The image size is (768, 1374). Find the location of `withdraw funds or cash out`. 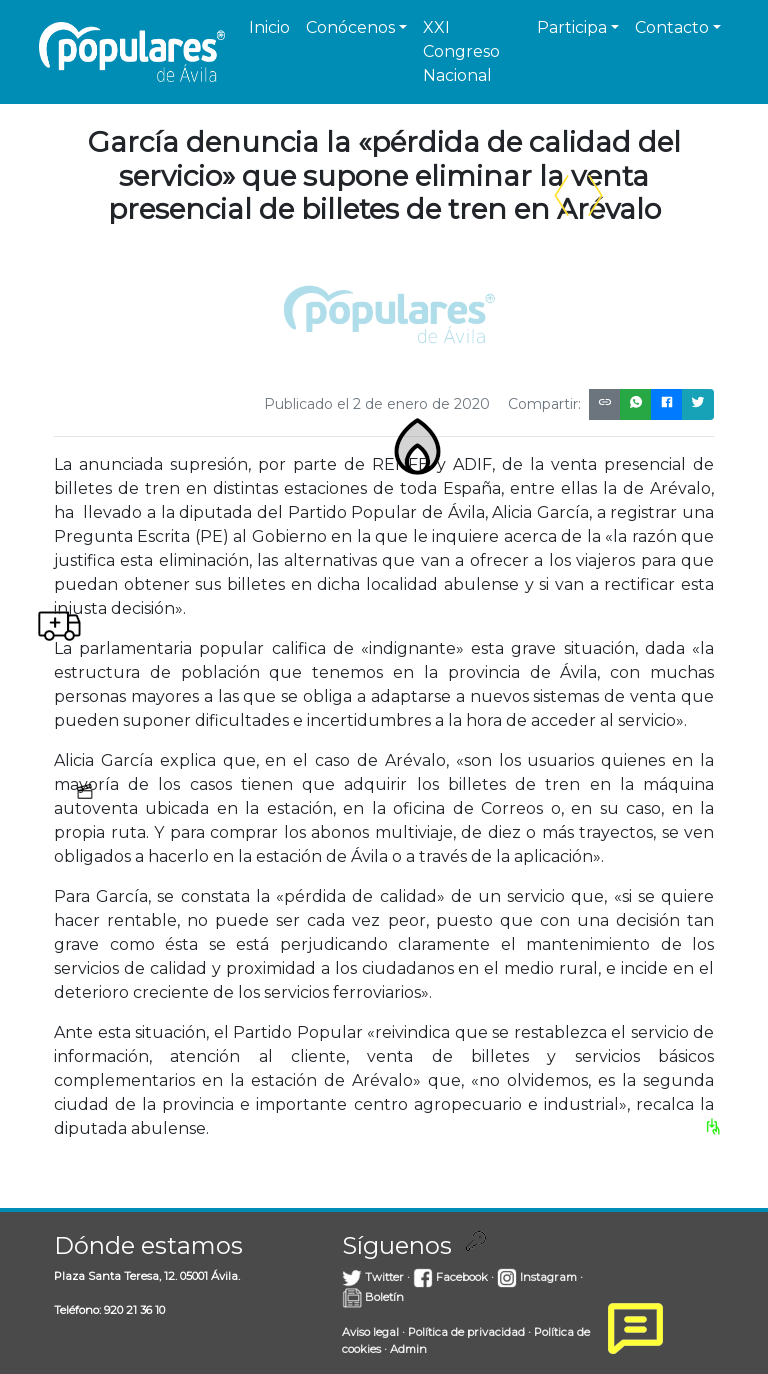

withdraw funds or cash out is located at coordinates (712, 1126).